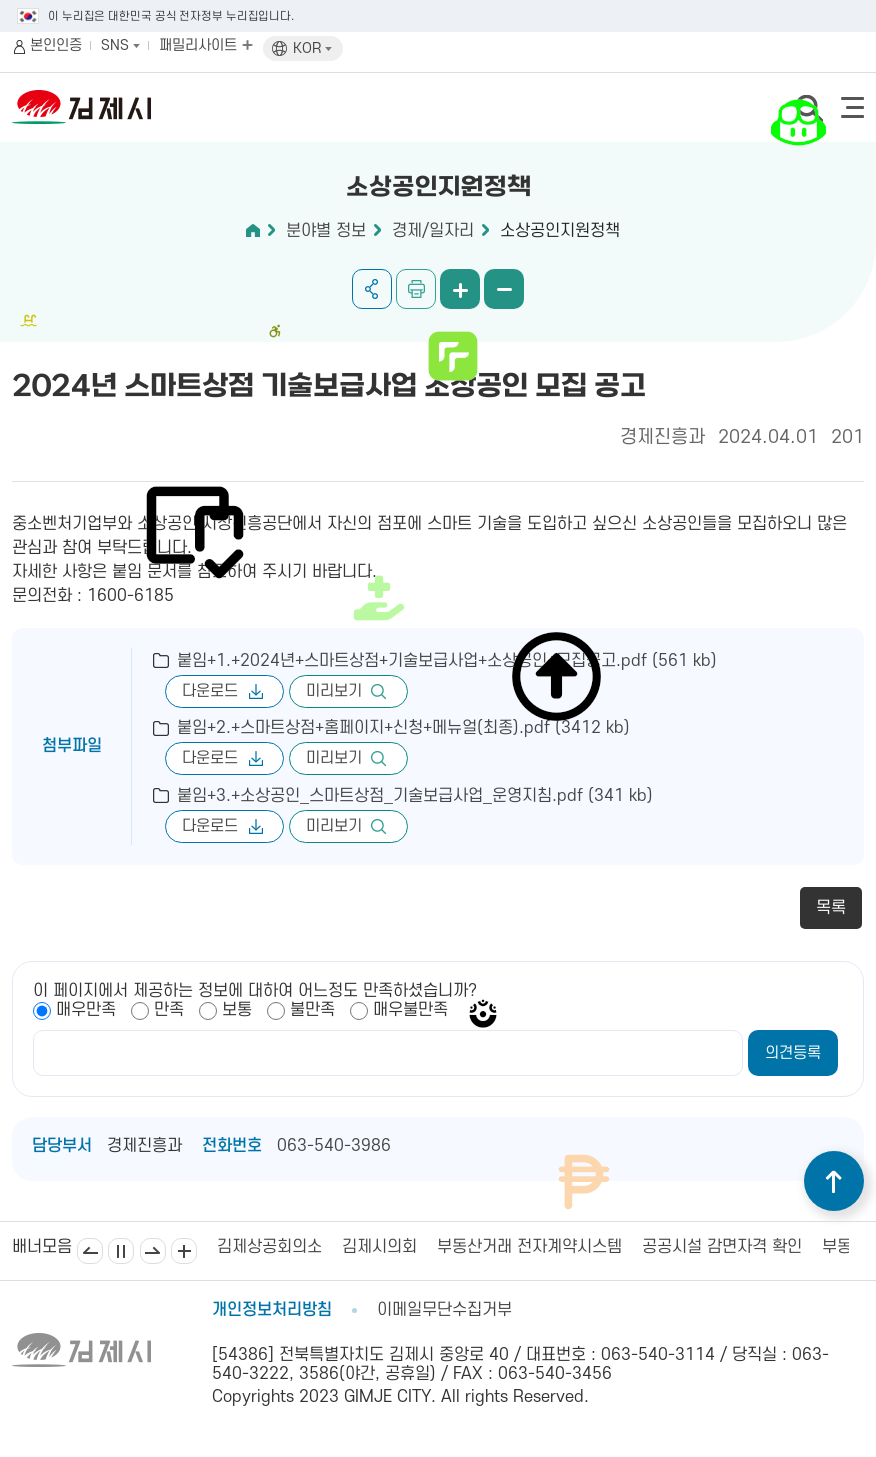 The width and height of the screenshot is (876, 1457). Describe the element at coordinates (275, 331) in the screenshot. I see `indicates wheelchair accessibility` at that location.